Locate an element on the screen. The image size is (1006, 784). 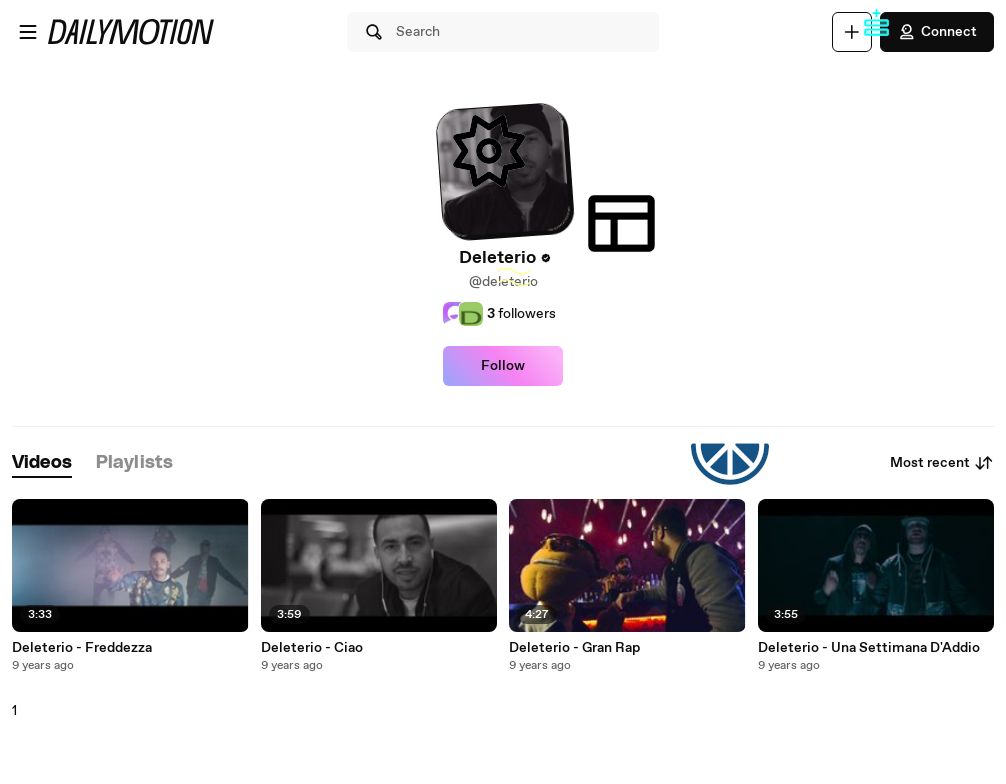
toggle light mode or bright theme is located at coordinates (489, 151).